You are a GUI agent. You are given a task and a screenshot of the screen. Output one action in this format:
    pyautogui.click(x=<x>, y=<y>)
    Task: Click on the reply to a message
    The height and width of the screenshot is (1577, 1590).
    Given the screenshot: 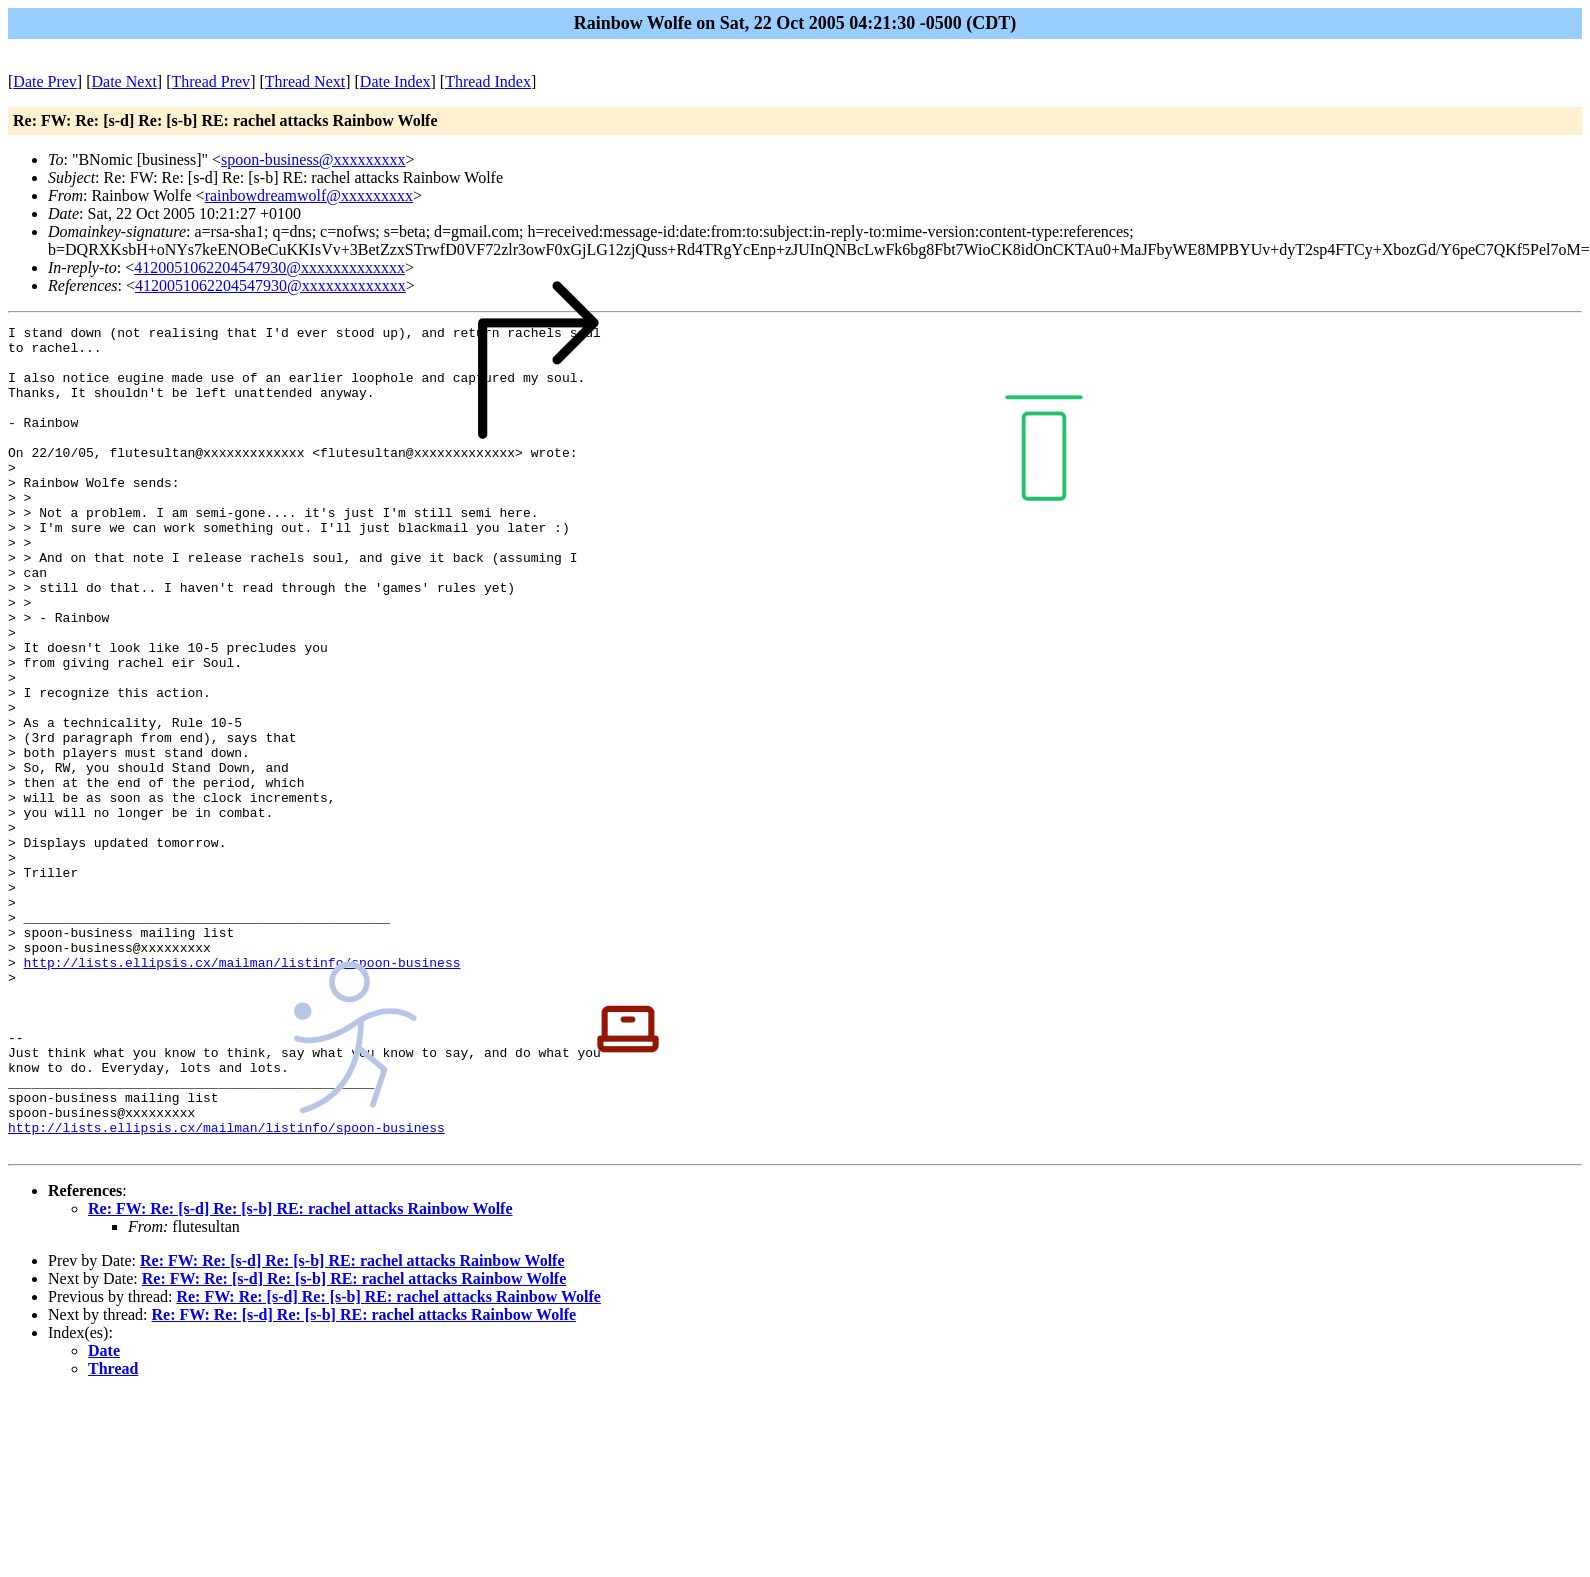 What is the action you would take?
    pyautogui.click(x=526, y=360)
    